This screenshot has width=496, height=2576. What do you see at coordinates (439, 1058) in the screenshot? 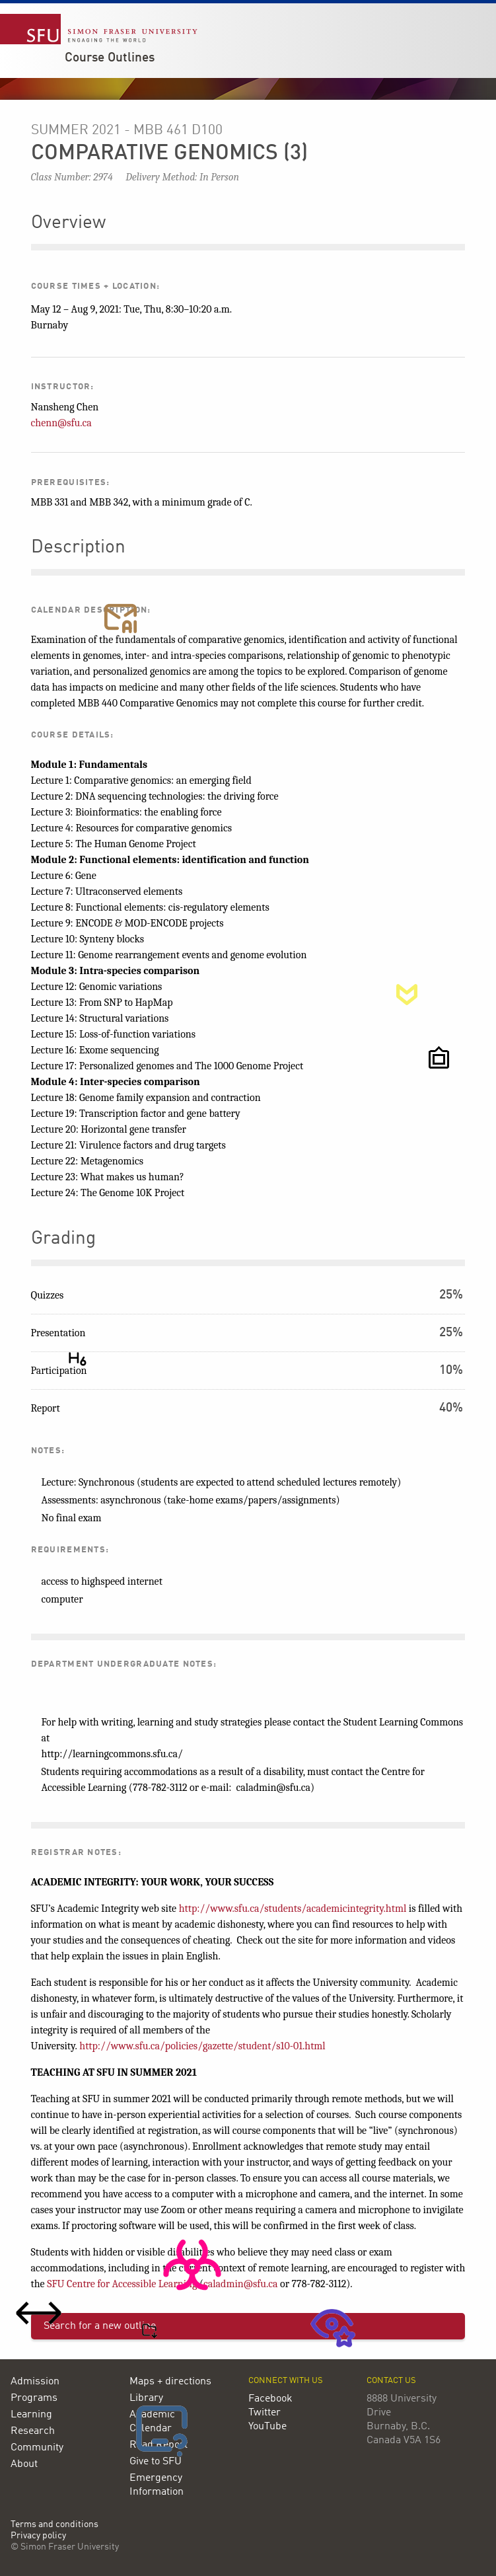
I see `view framed photos or artwork` at bounding box center [439, 1058].